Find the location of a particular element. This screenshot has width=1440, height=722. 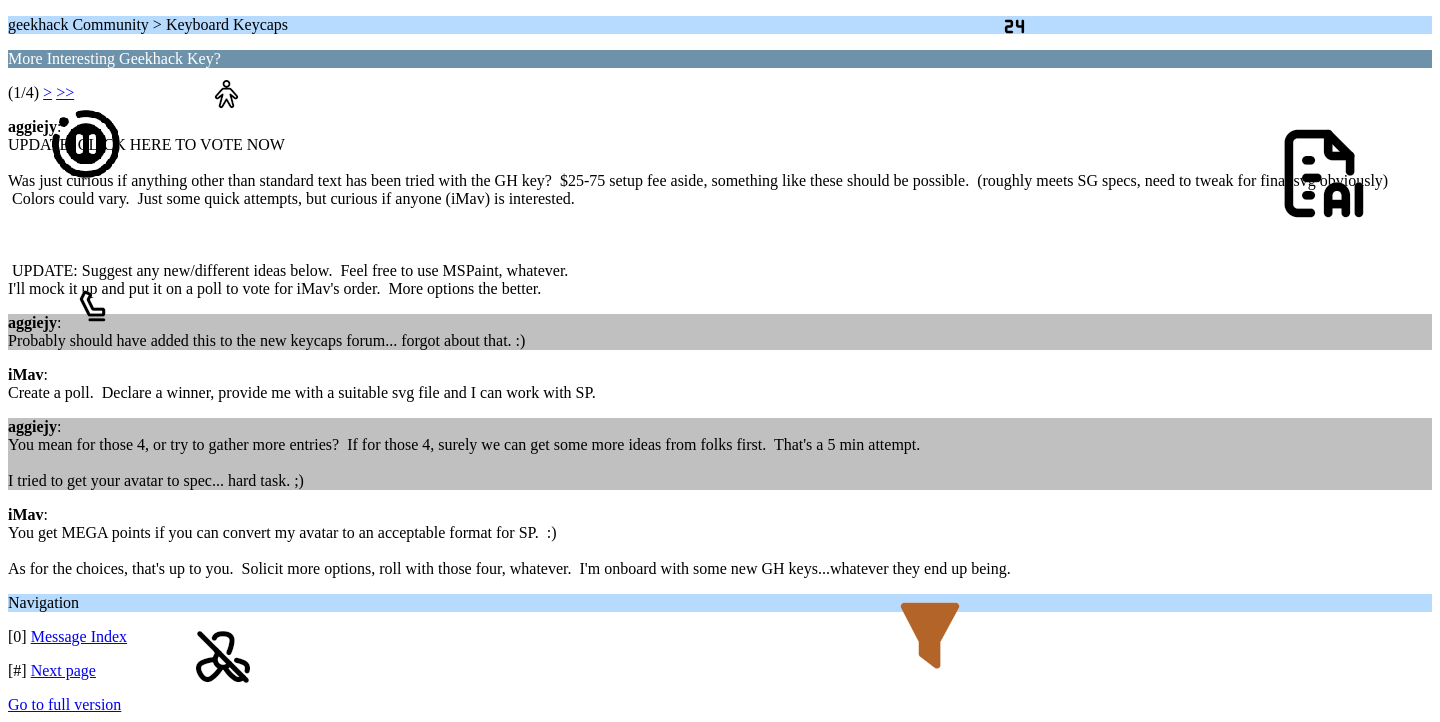

view your profile is located at coordinates (226, 94).